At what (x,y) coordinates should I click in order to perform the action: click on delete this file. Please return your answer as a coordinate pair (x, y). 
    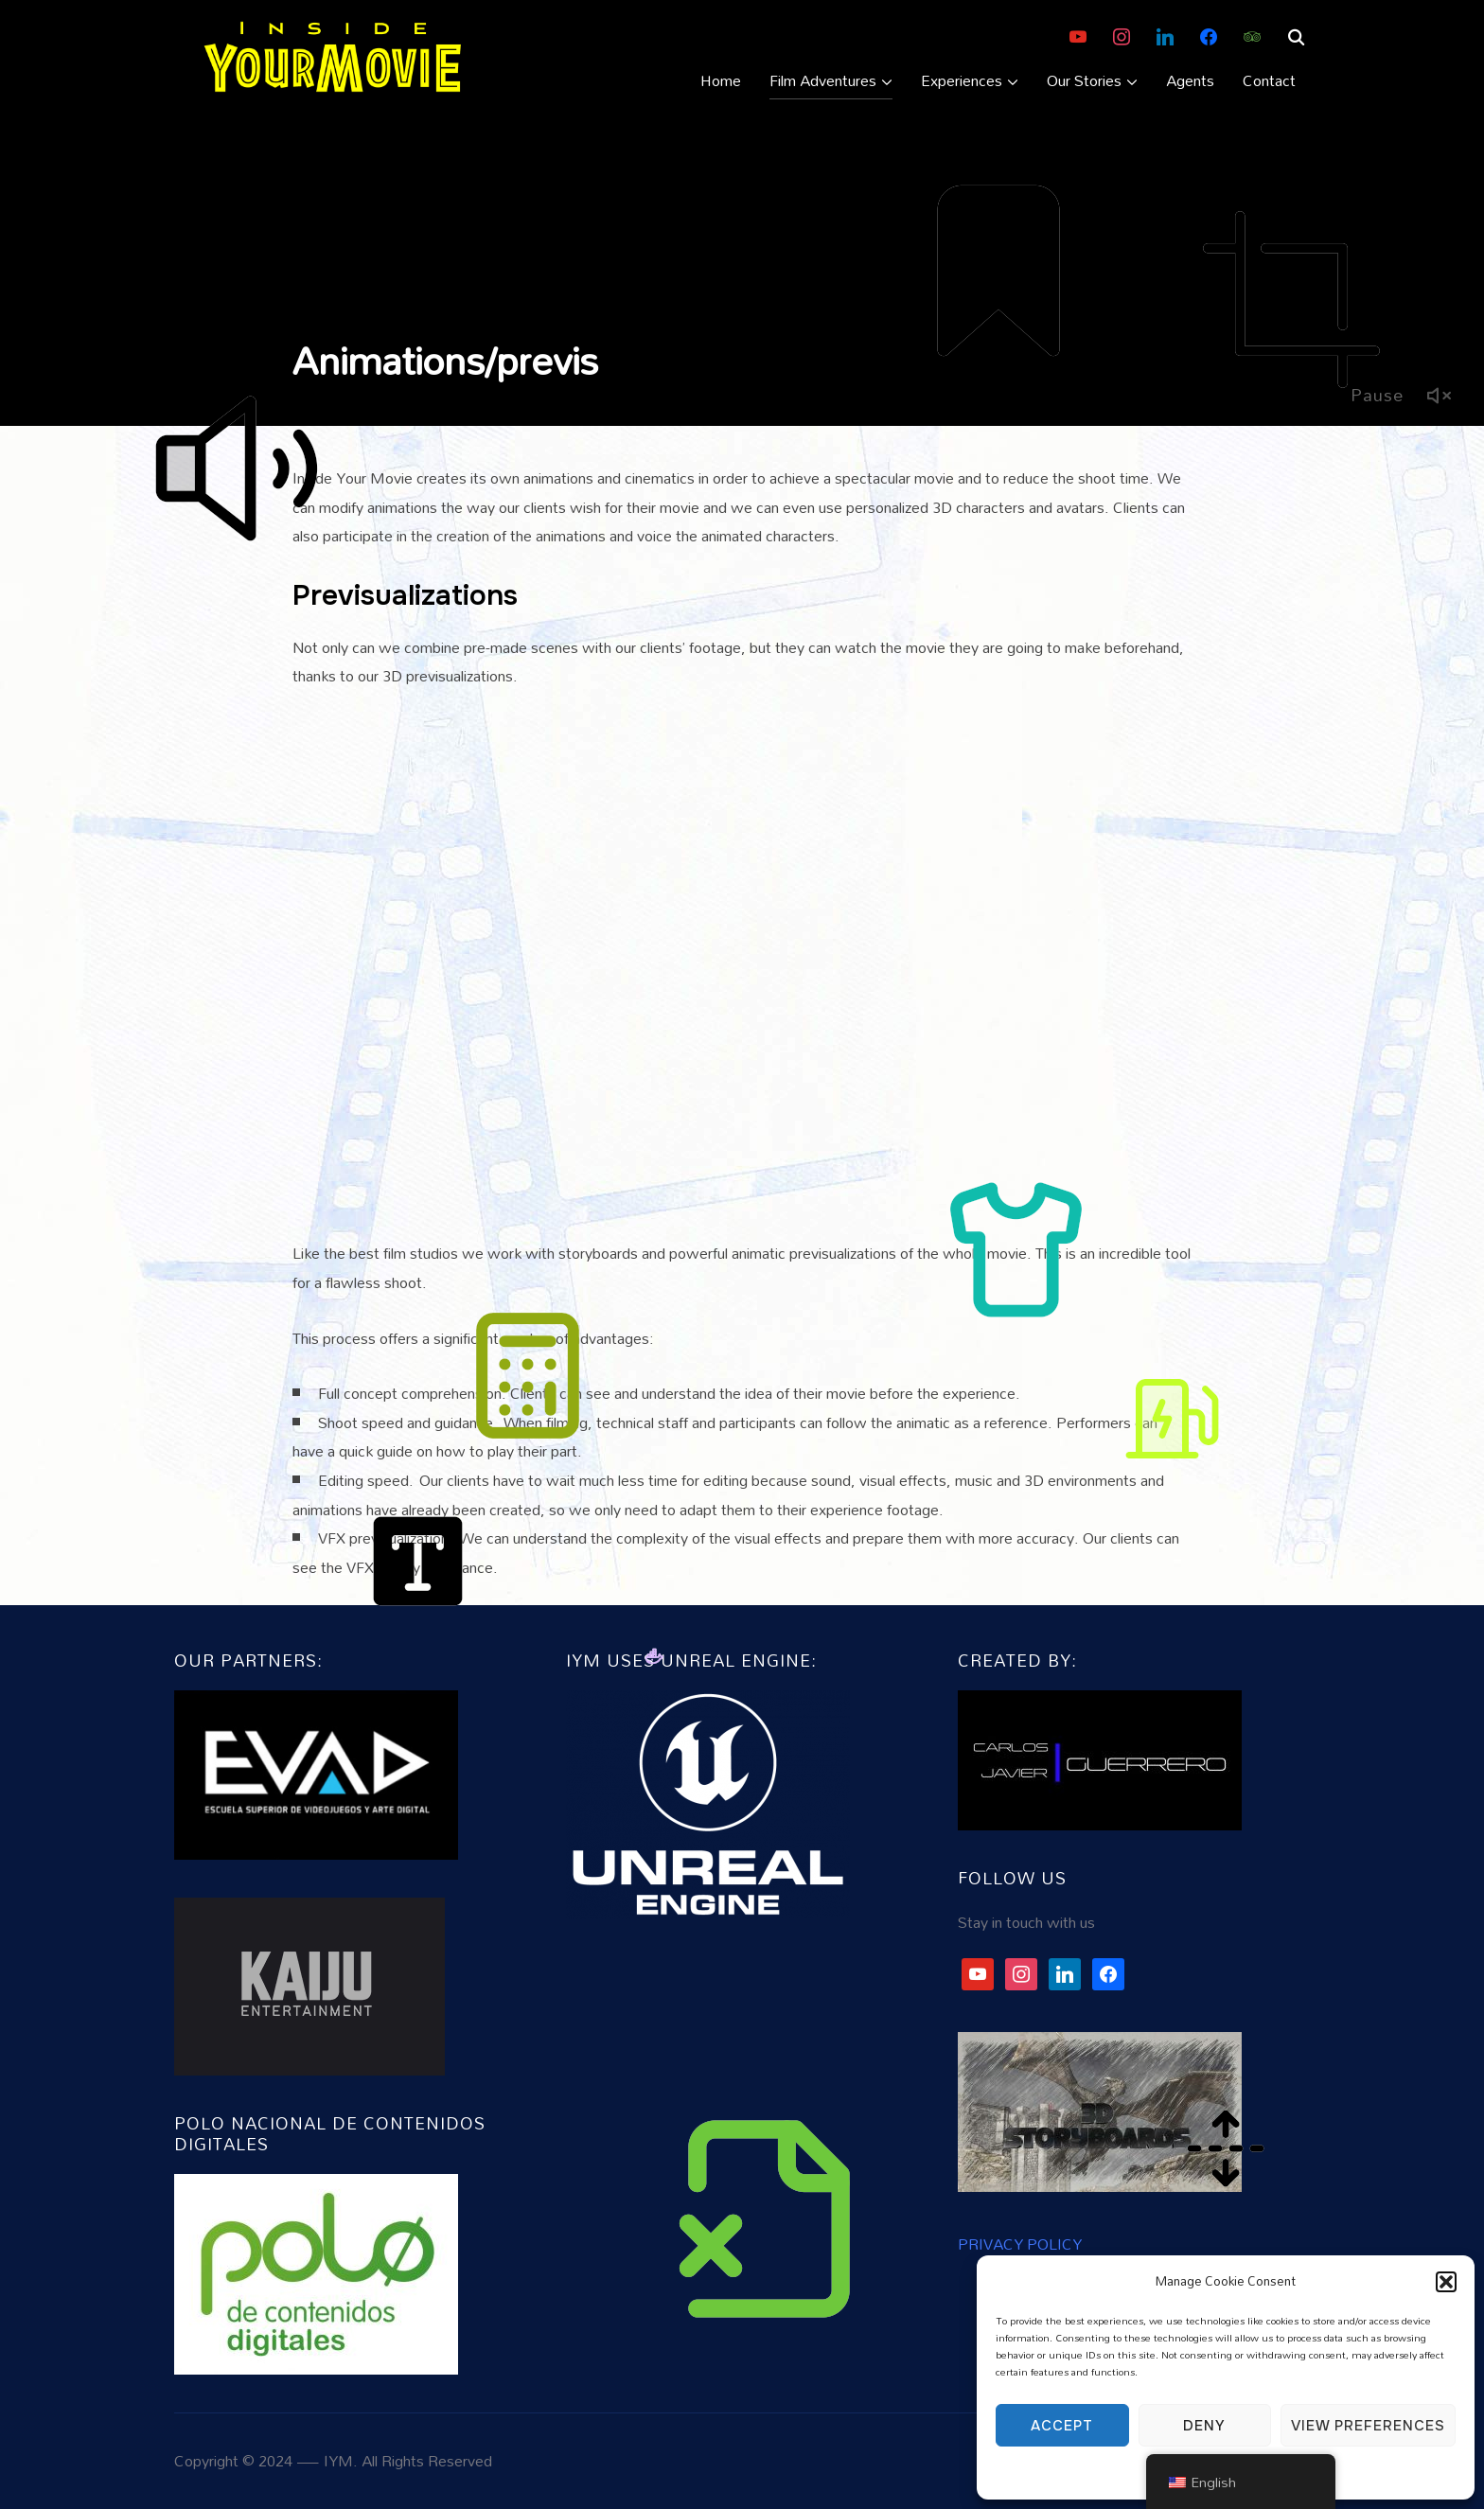
    Looking at the image, I should click on (768, 2218).